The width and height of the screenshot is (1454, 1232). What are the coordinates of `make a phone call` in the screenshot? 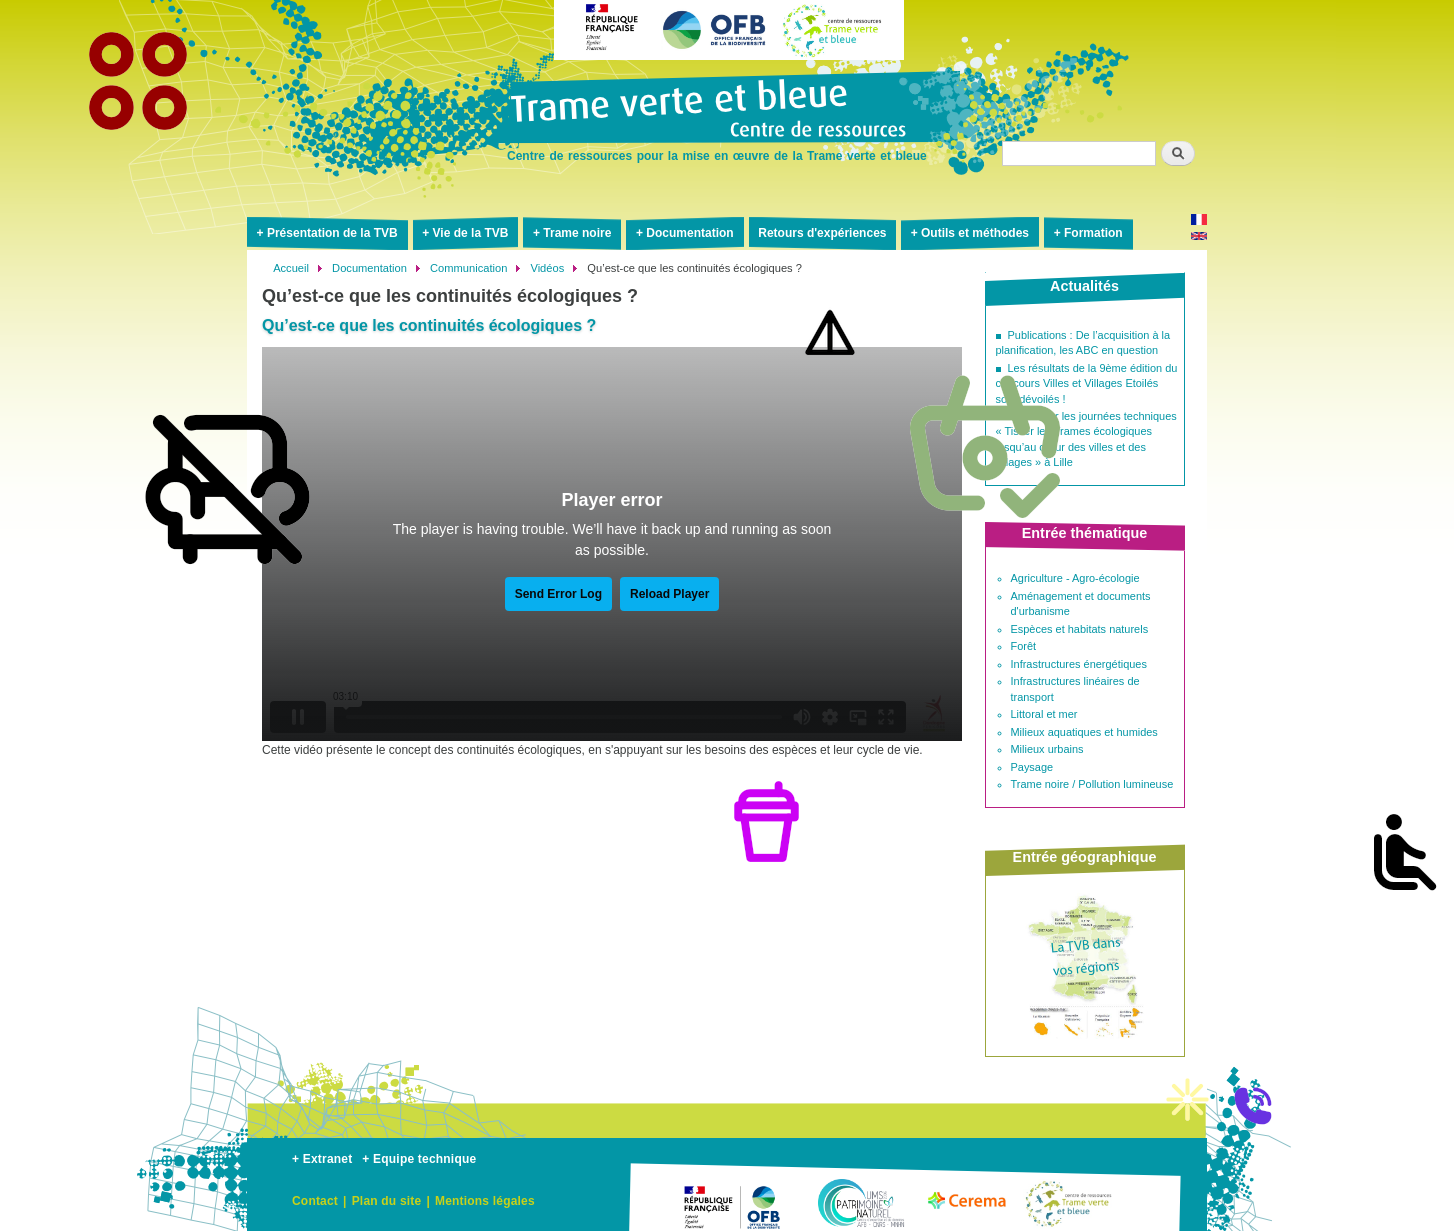 It's located at (1253, 1106).